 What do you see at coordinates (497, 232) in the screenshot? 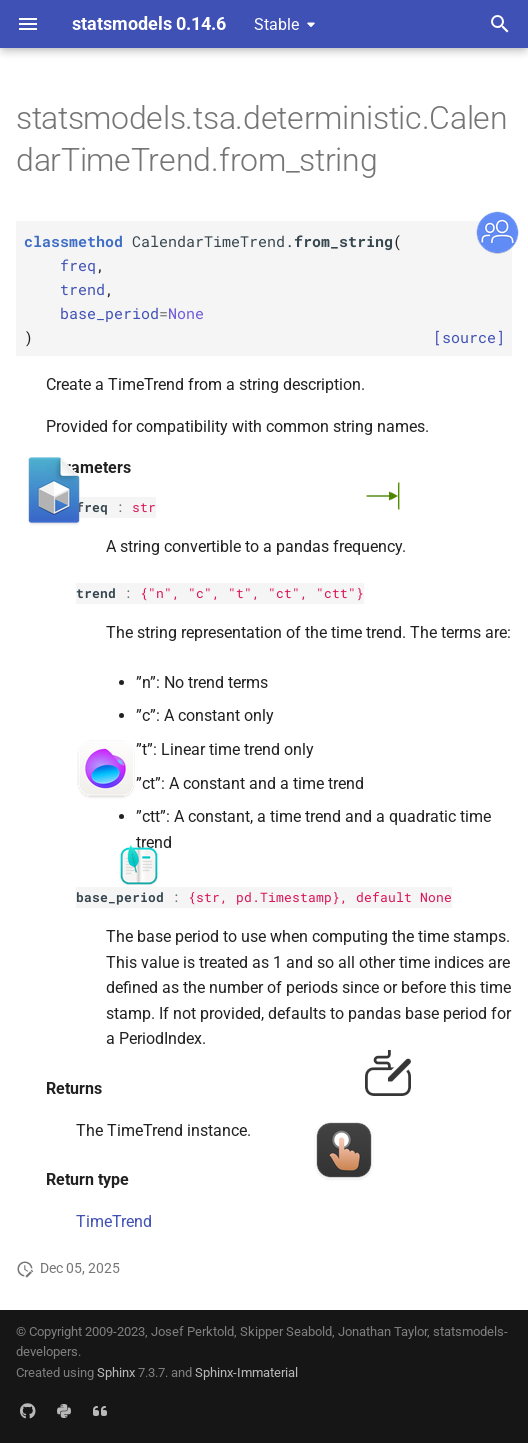
I see `access user account and personal settings` at bounding box center [497, 232].